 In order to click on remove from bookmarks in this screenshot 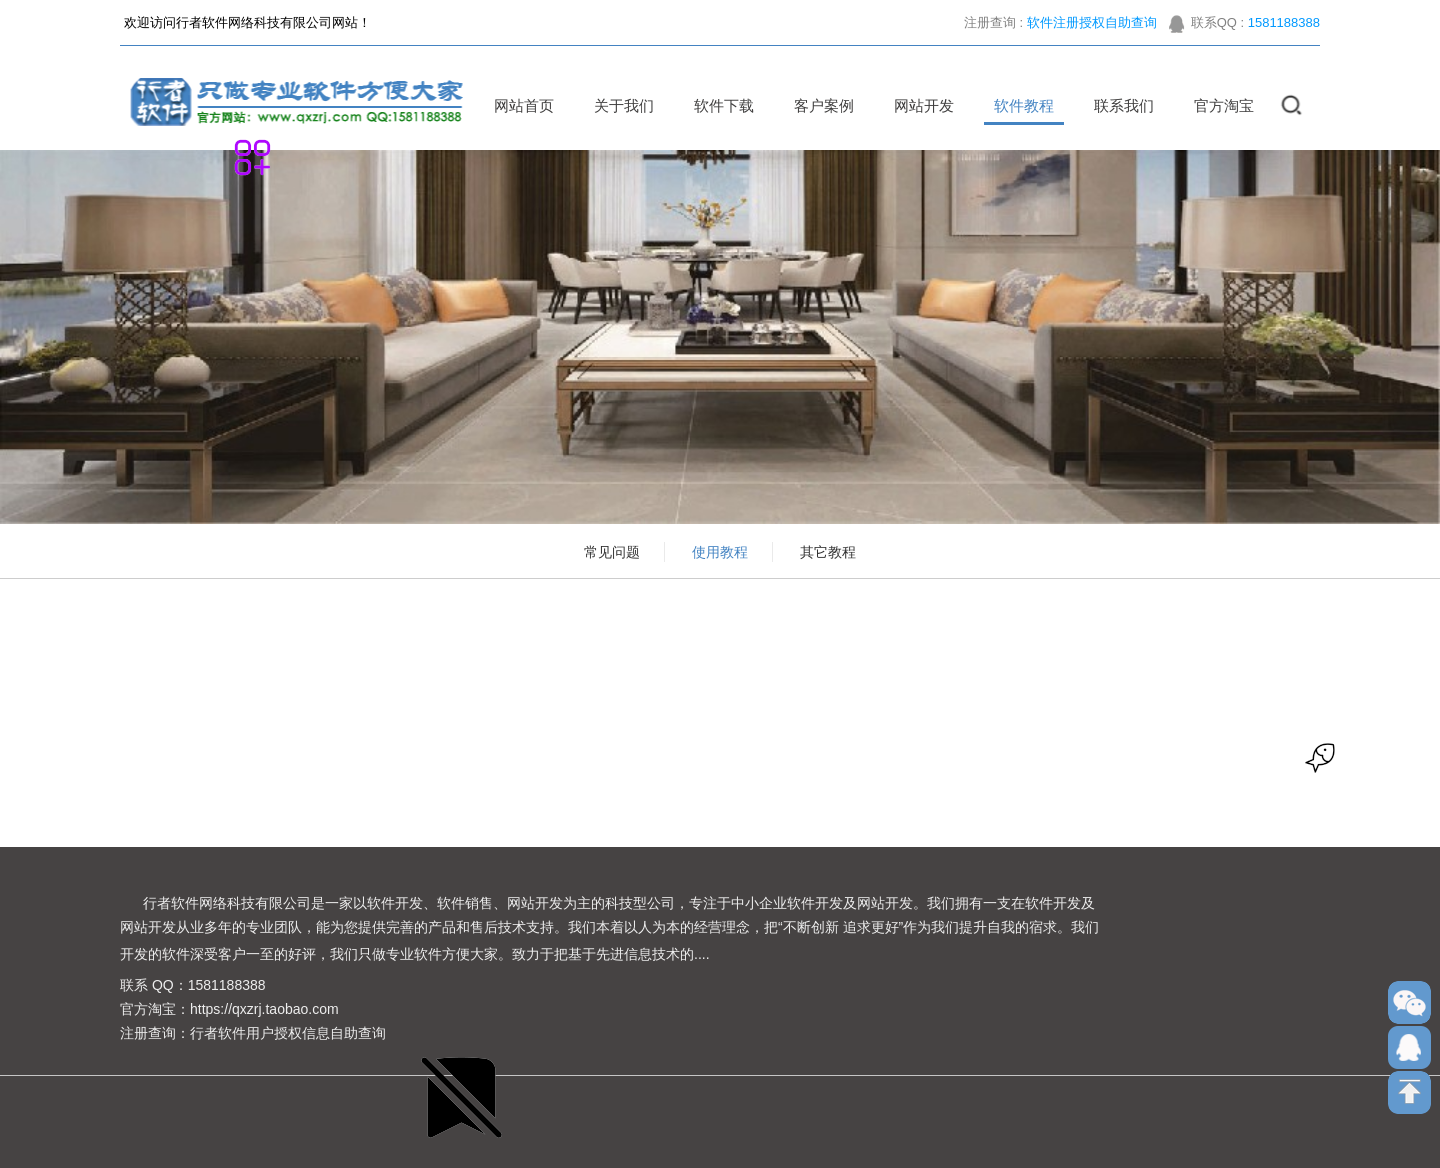, I will do `click(461, 1097)`.